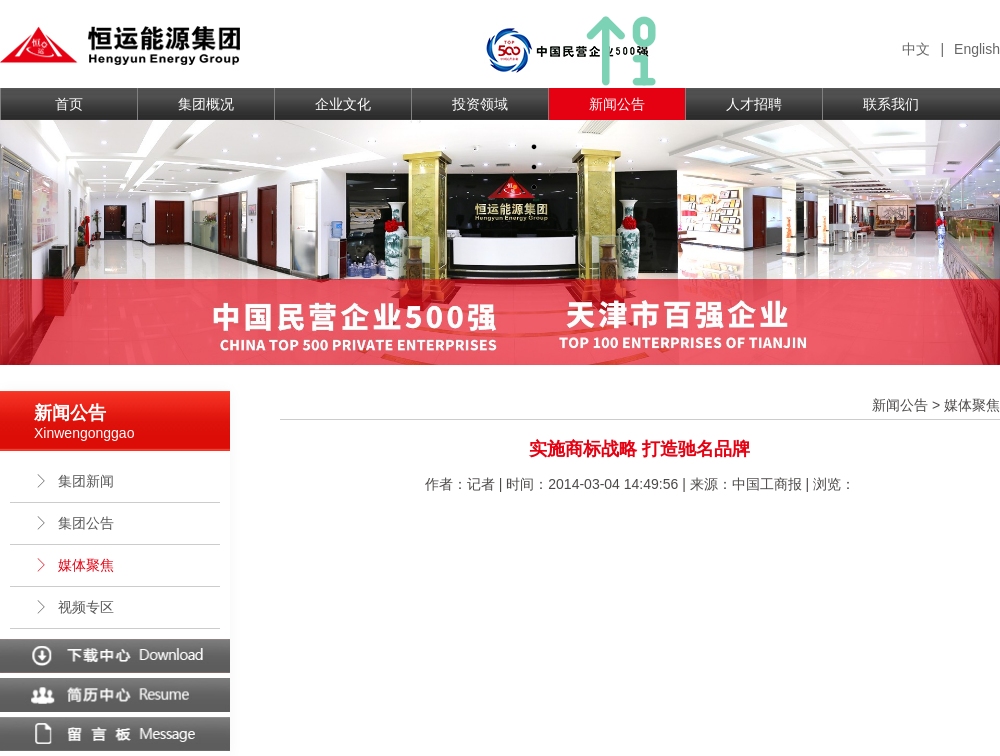 Image resolution: width=1000 pixels, height=756 pixels. Describe the element at coordinates (625, 51) in the screenshot. I see `sort in ascending numerical order` at that location.